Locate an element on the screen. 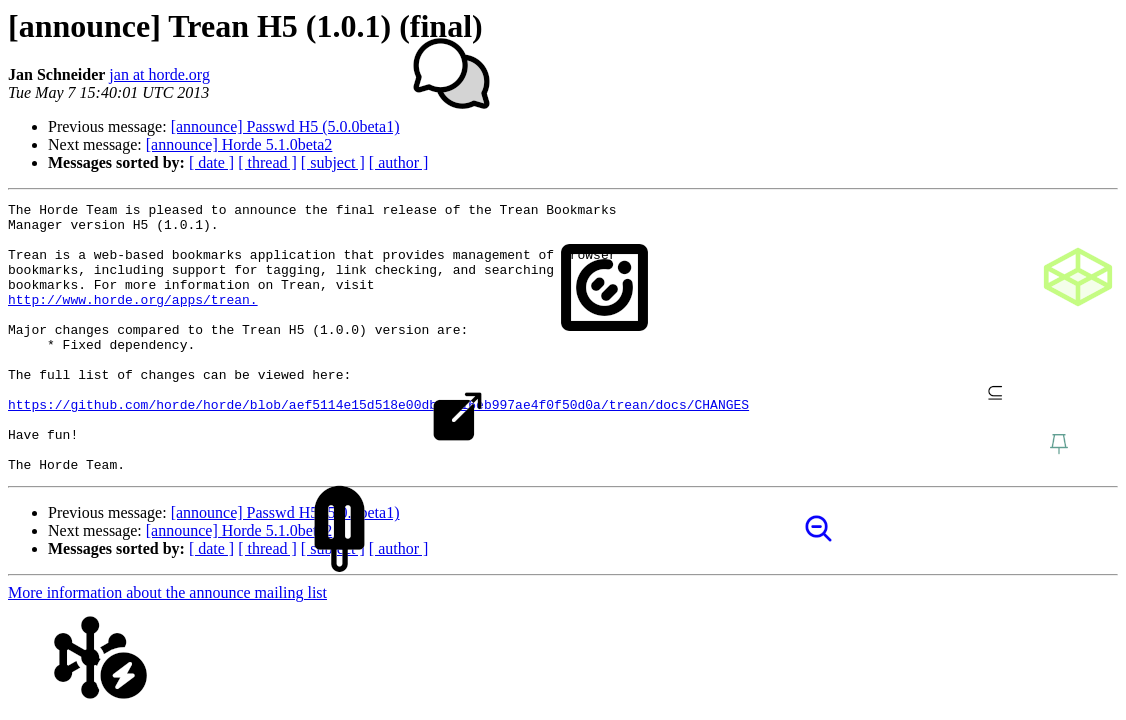  indicates a subset relationship in mathematical notation is located at coordinates (995, 392).